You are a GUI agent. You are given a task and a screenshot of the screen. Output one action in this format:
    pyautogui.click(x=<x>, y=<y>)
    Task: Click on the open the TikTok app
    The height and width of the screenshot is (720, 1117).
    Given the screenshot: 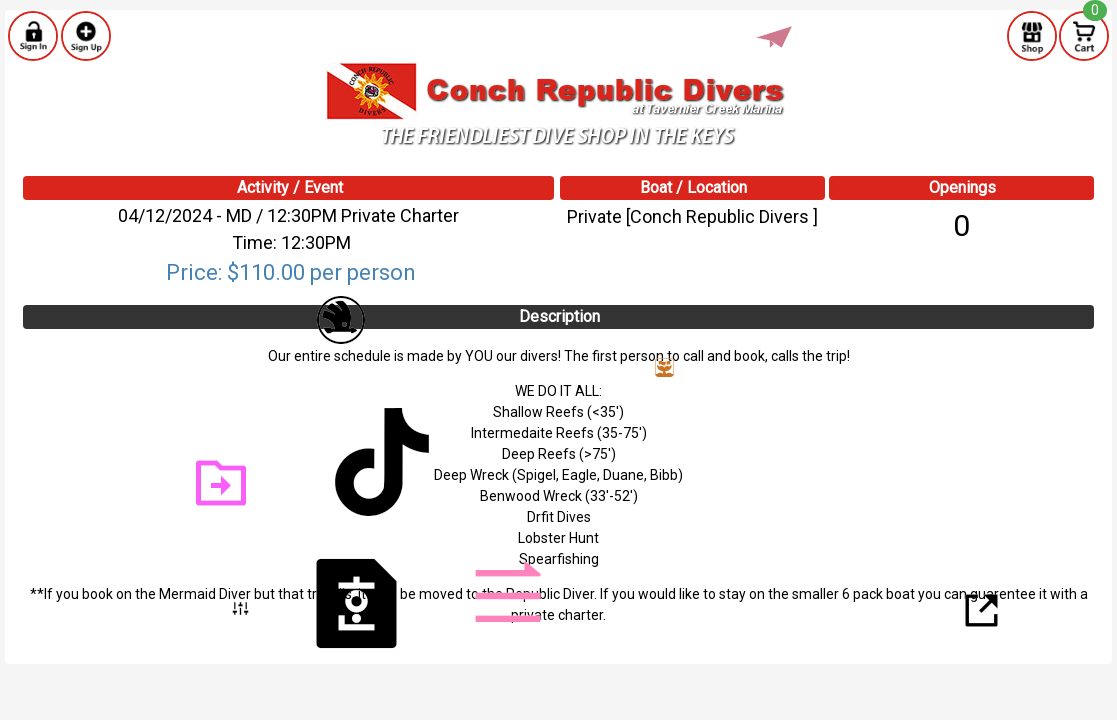 What is the action you would take?
    pyautogui.click(x=382, y=462)
    